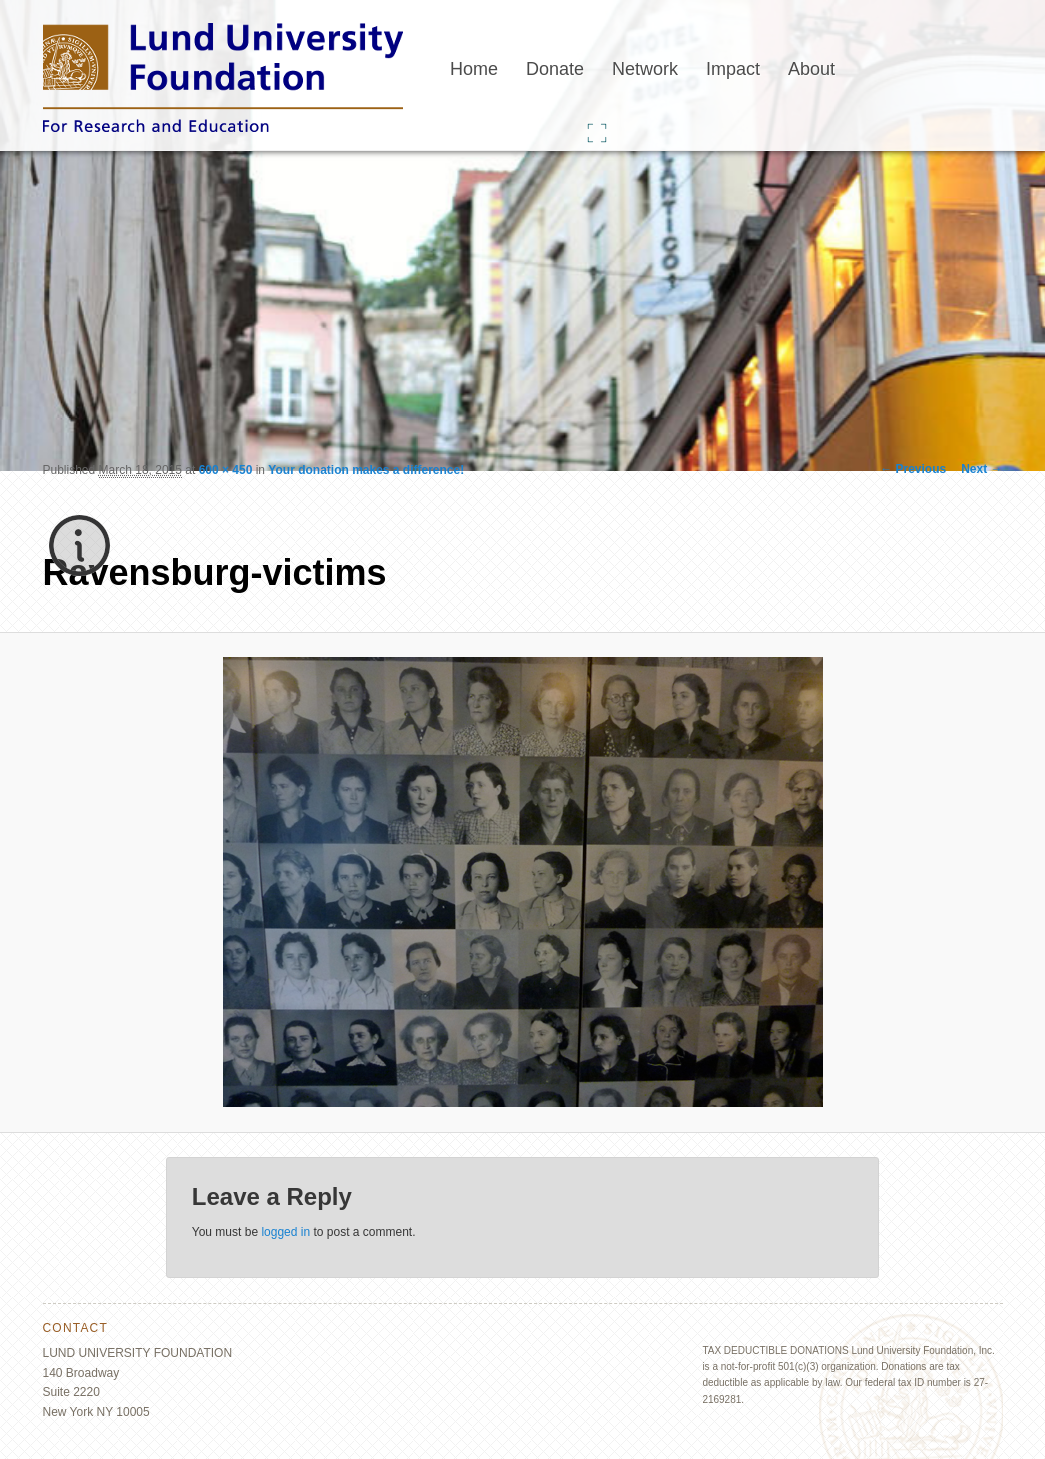 This screenshot has height=1459, width=1045. What do you see at coordinates (79, 545) in the screenshot?
I see `view more information or details` at bounding box center [79, 545].